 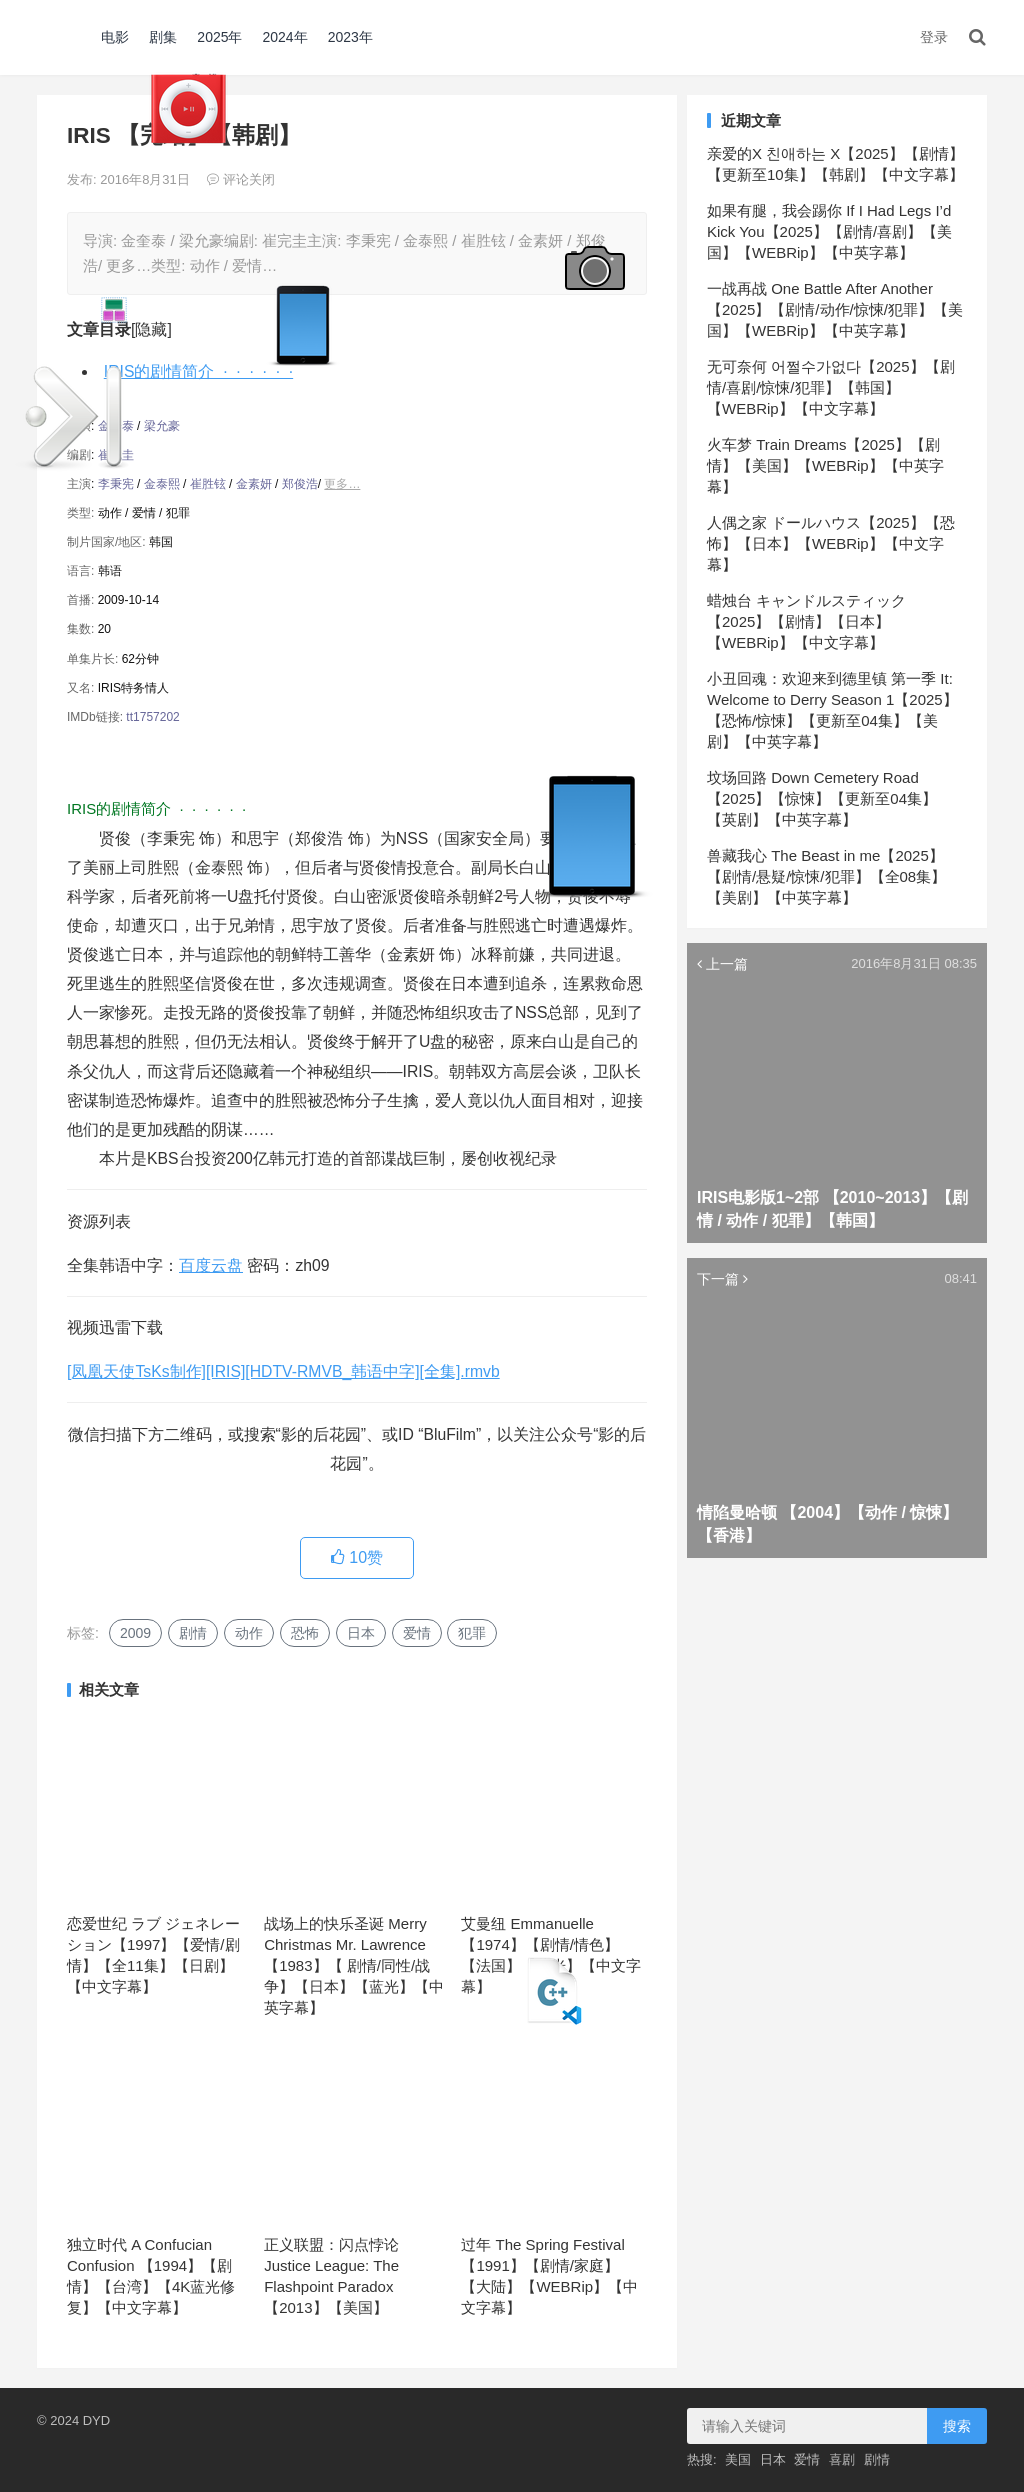 What do you see at coordinates (75, 416) in the screenshot?
I see `skip to the last item in a list or sequence` at bounding box center [75, 416].